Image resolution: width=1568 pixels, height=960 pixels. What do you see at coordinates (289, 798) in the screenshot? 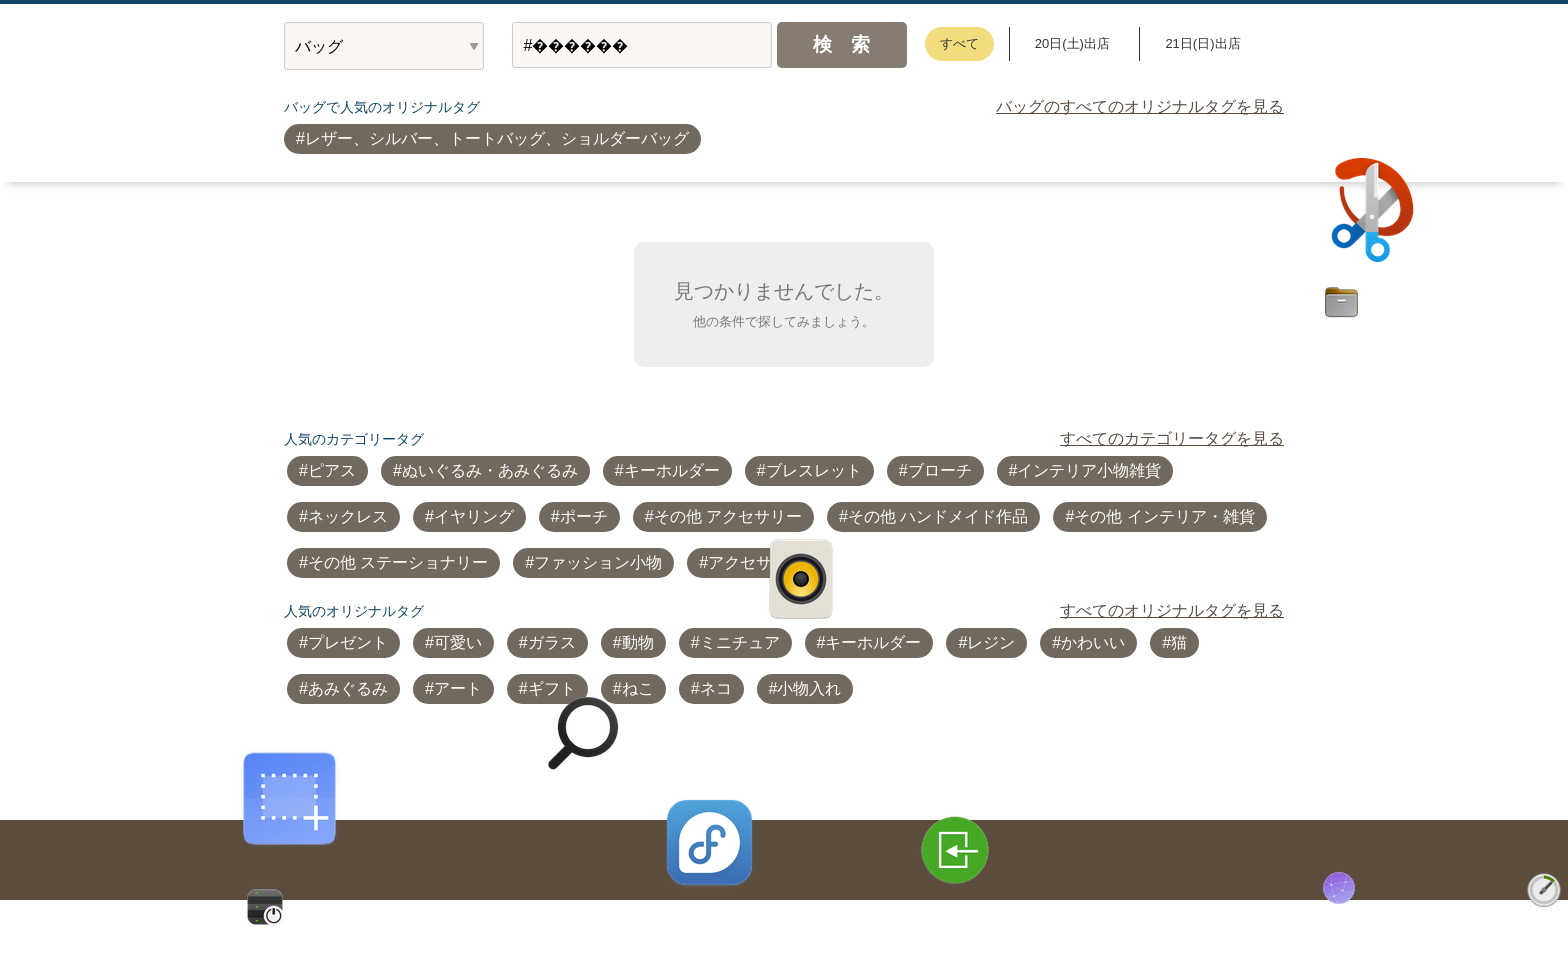
I see `take a screenshot` at bounding box center [289, 798].